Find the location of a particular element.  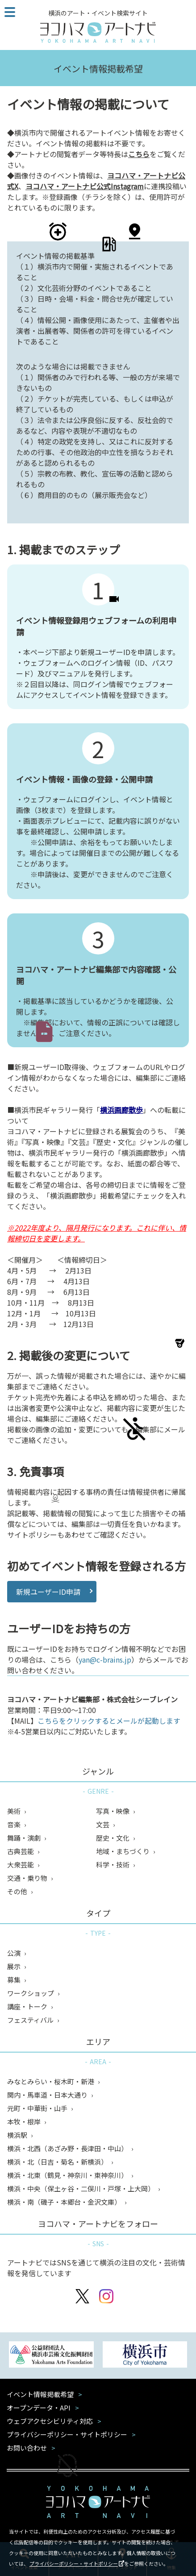

view achievements or awards is located at coordinates (179, 1343).